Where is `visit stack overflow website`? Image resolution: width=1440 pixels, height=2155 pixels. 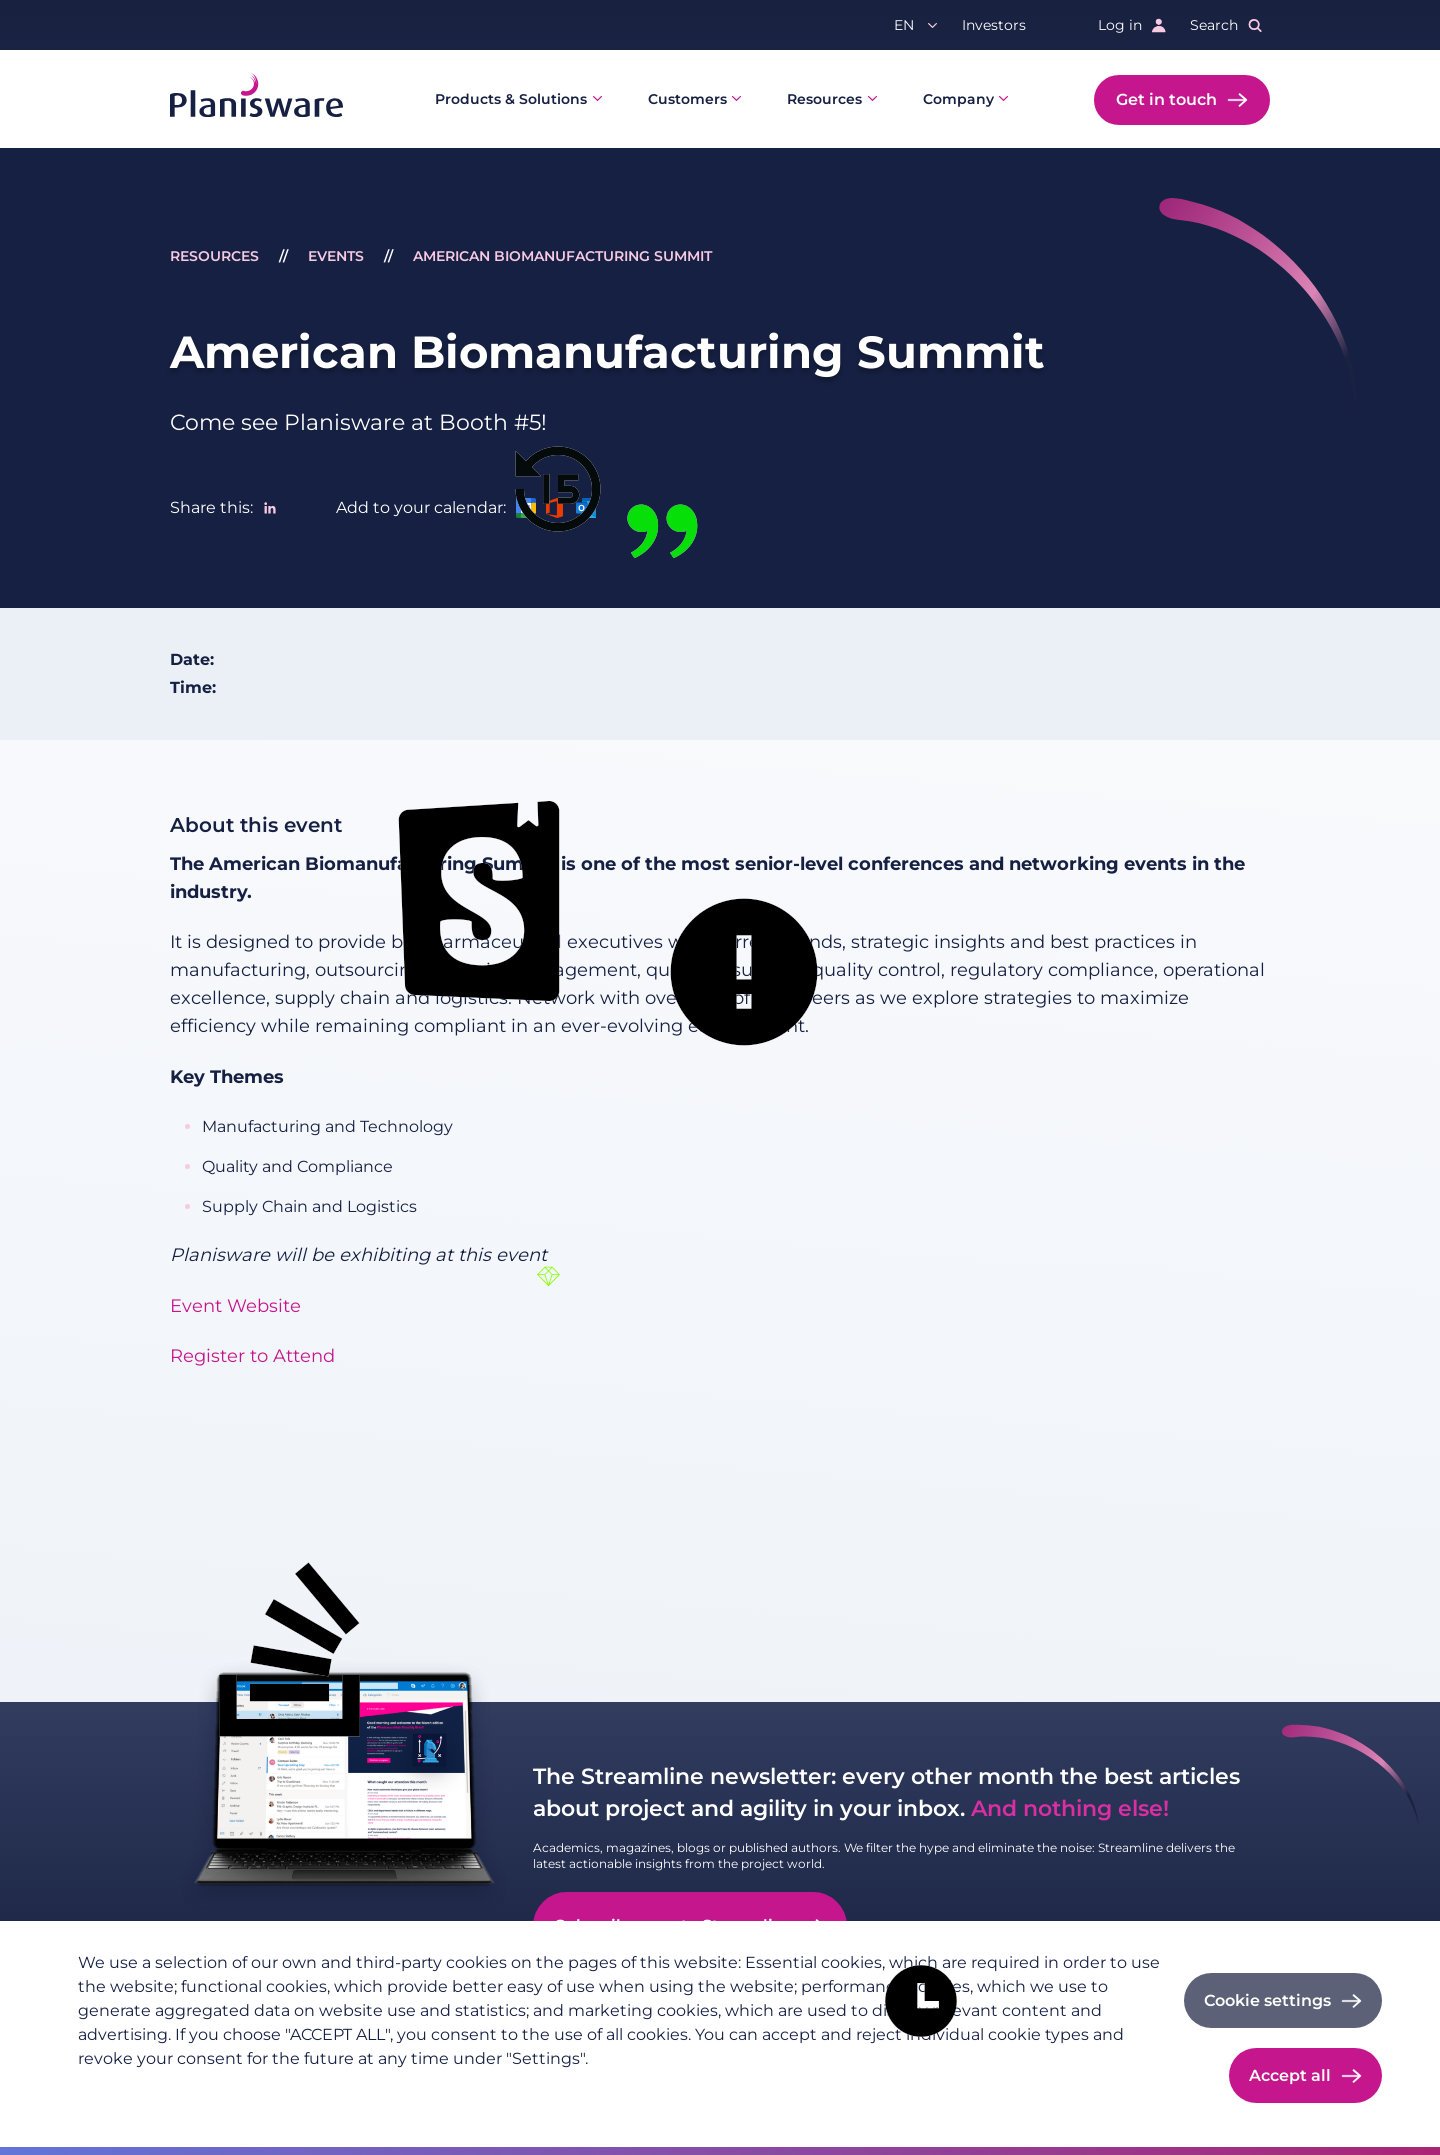 visit stack overflow website is located at coordinates (289, 1648).